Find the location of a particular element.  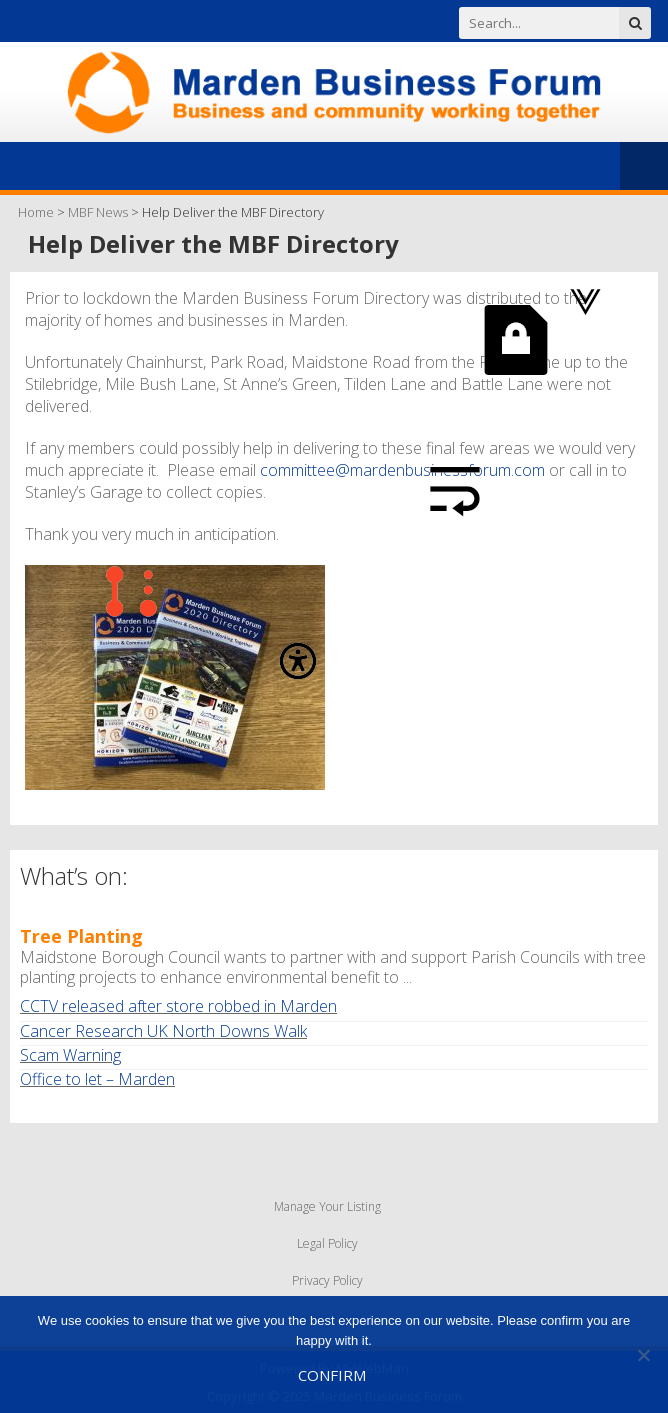

access a password-protected file is located at coordinates (516, 340).